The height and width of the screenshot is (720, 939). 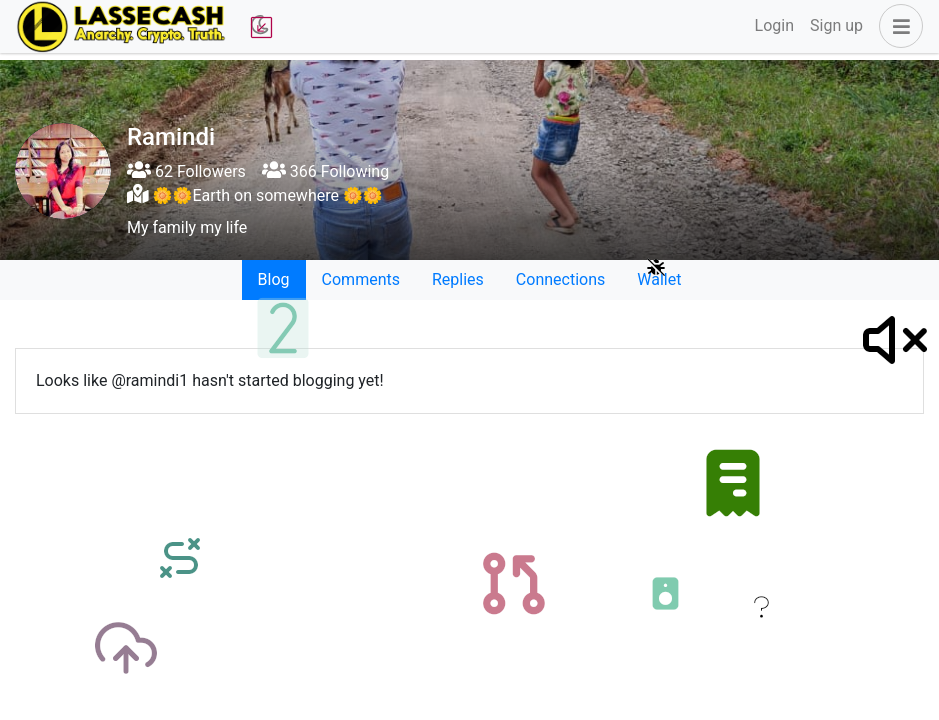 I want to click on mute audio or sound, so click(x=895, y=340).